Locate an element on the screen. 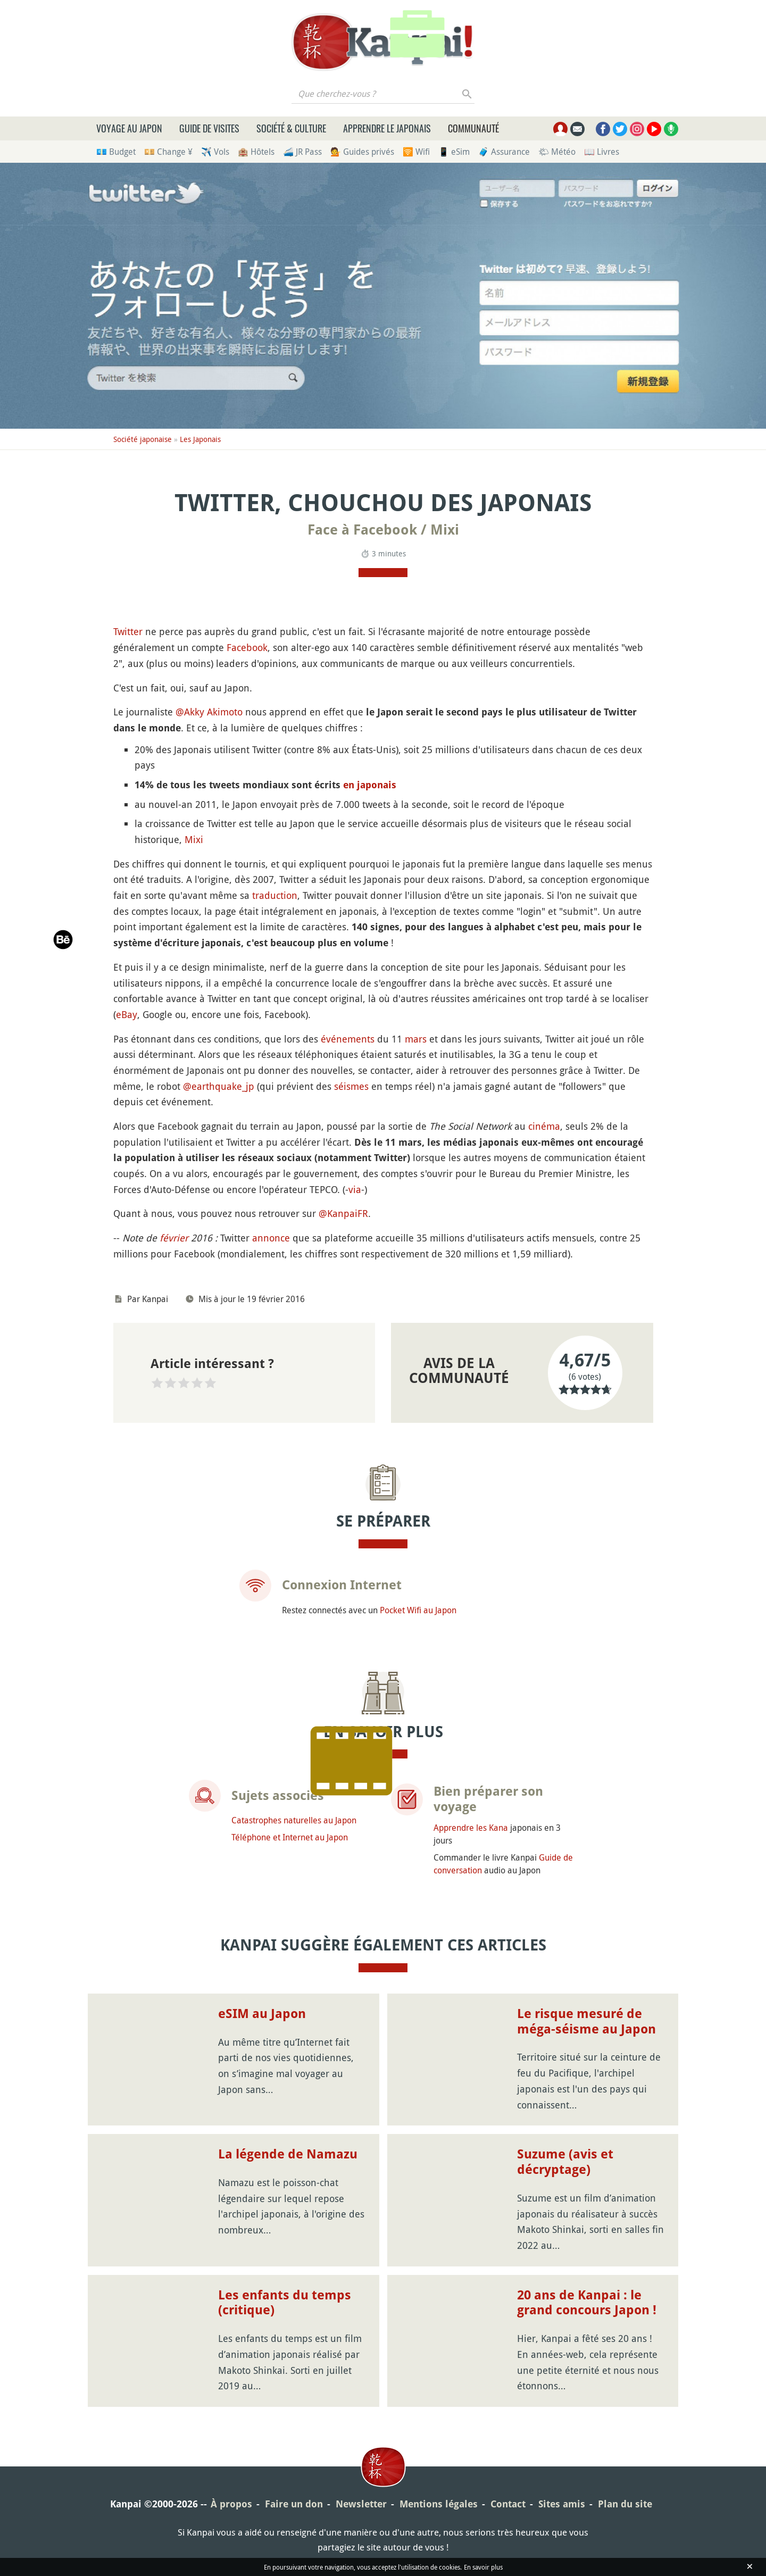 Image resolution: width=766 pixels, height=2576 pixels. view video or film content is located at coordinates (351, 1761).